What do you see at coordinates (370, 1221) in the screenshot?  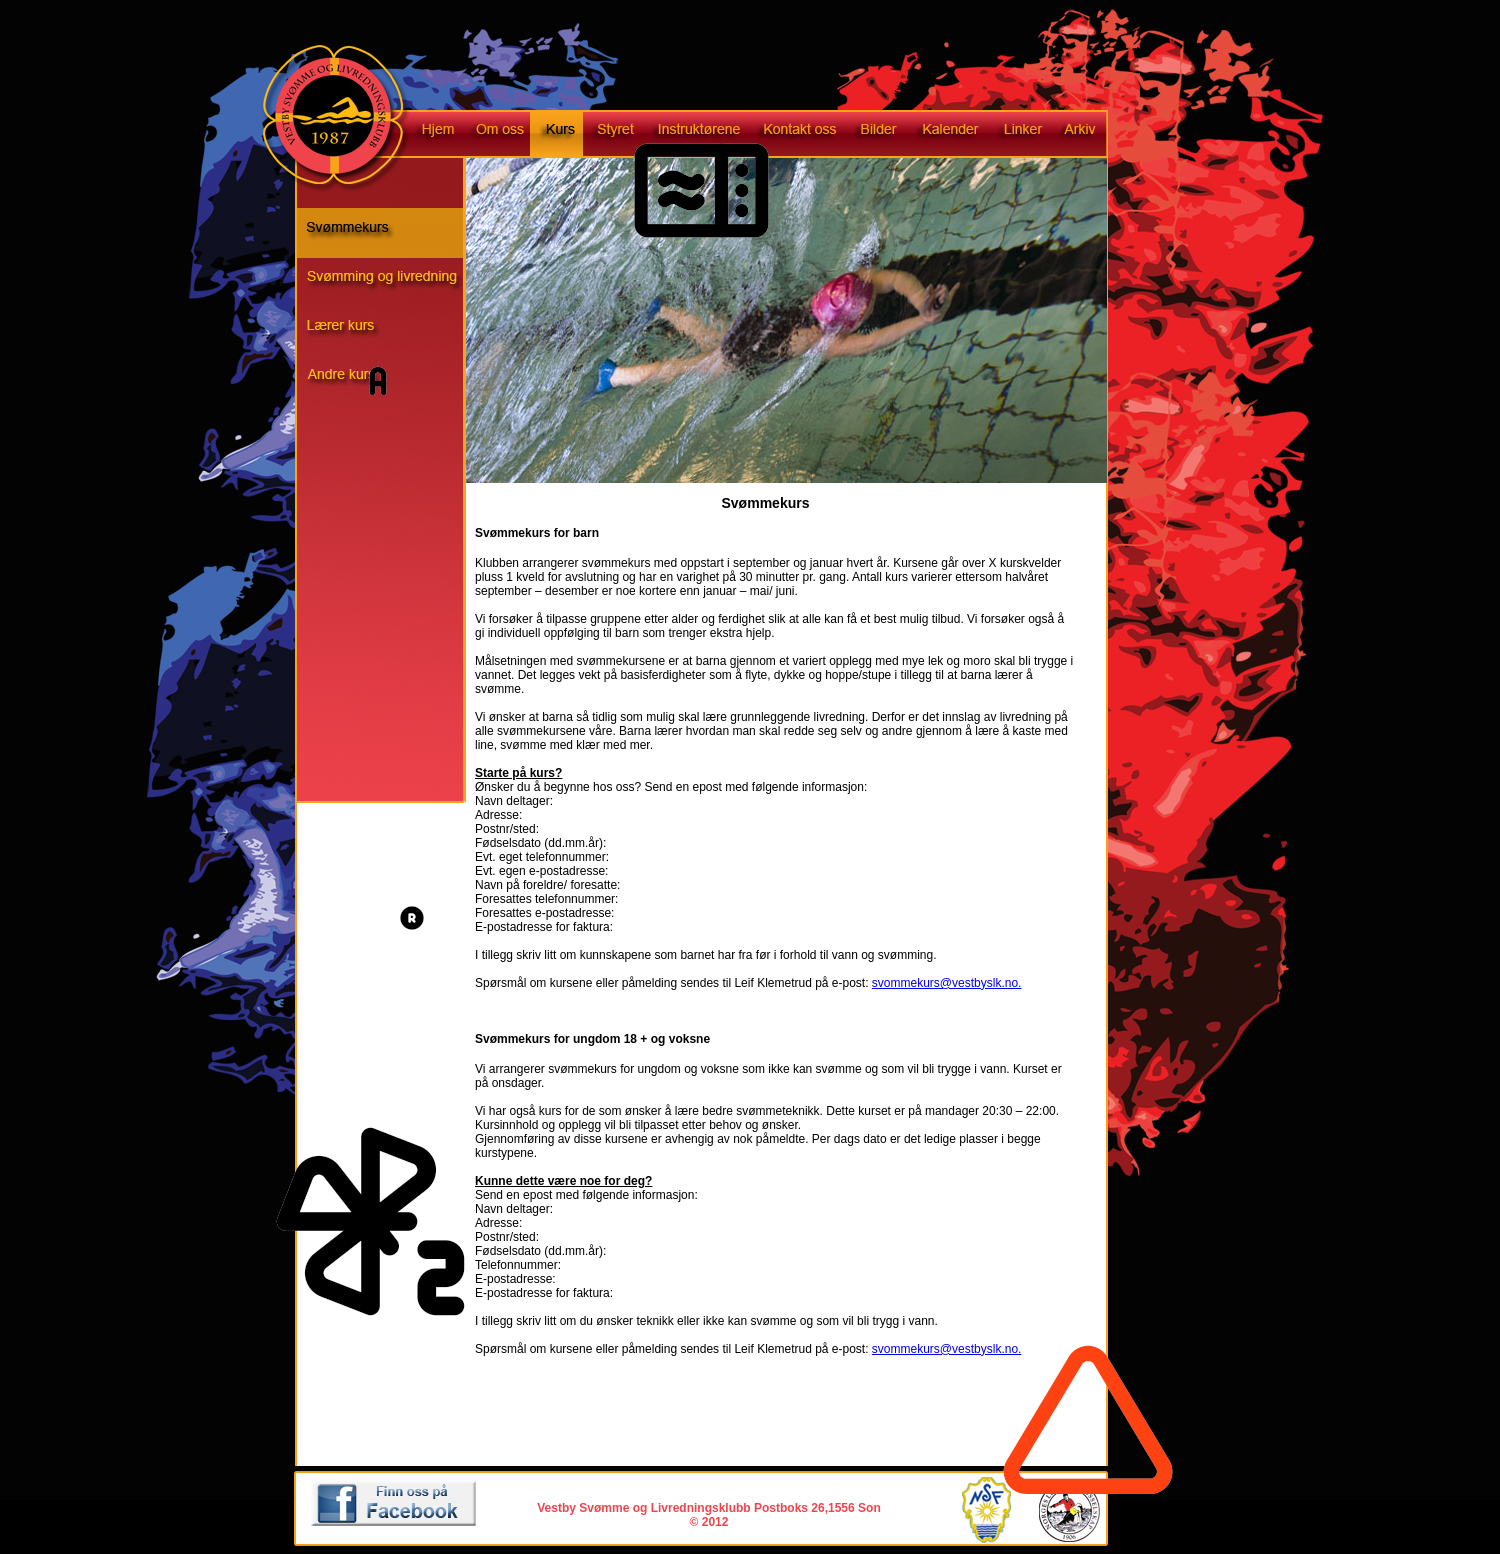 I see `adjust car fan to speed level 2` at bounding box center [370, 1221].